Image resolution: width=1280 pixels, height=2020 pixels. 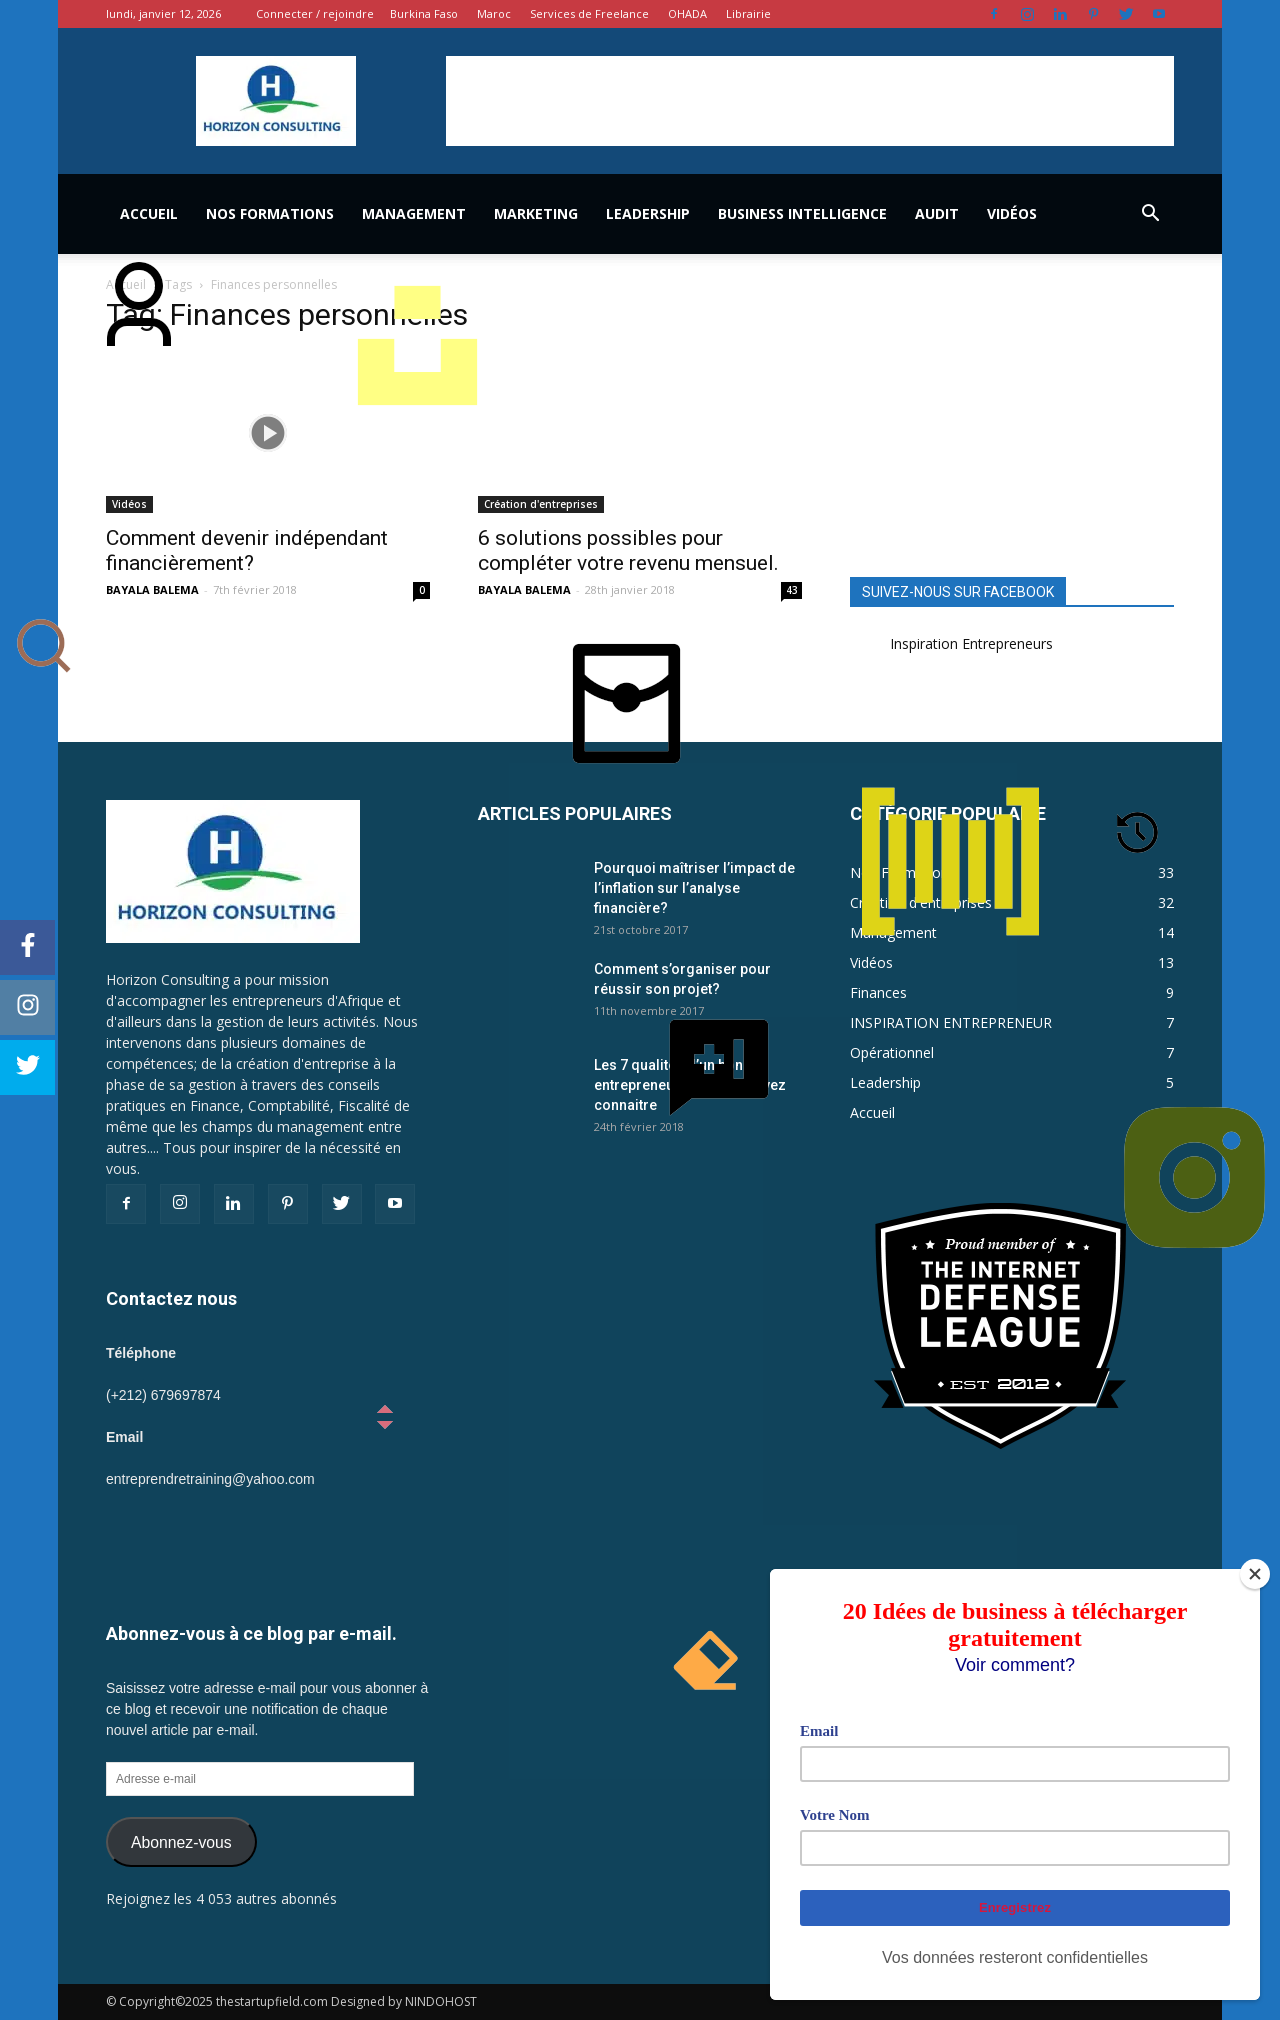 I want to click on open instagram app, so click(x=1194, y=1177).